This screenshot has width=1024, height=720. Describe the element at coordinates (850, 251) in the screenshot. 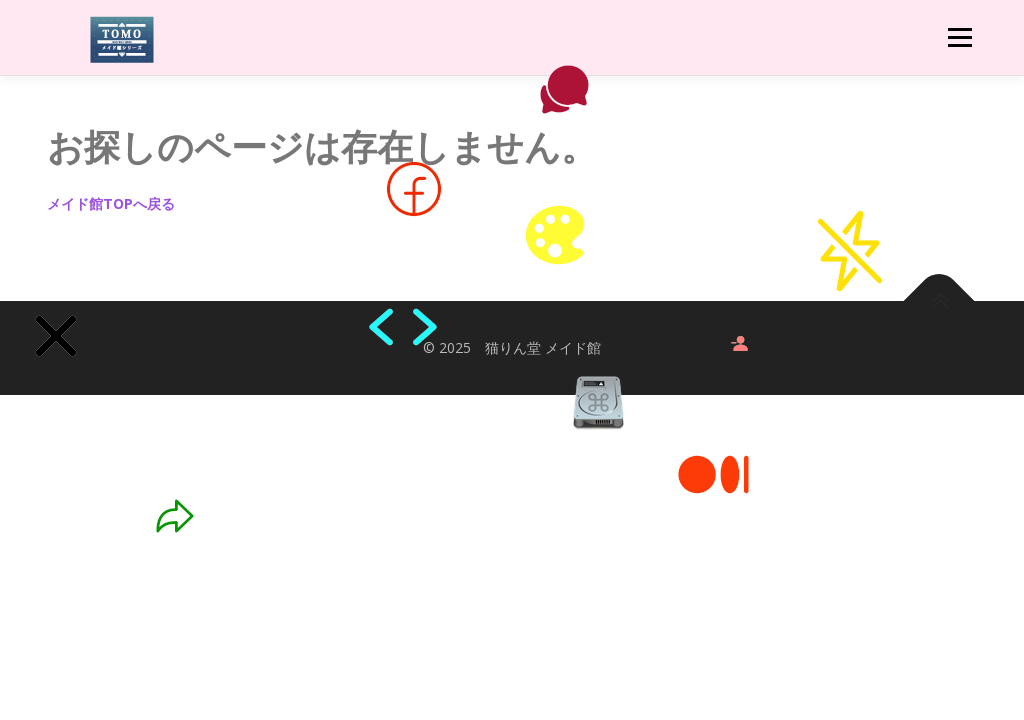

I see `disable camera flash` at that location.